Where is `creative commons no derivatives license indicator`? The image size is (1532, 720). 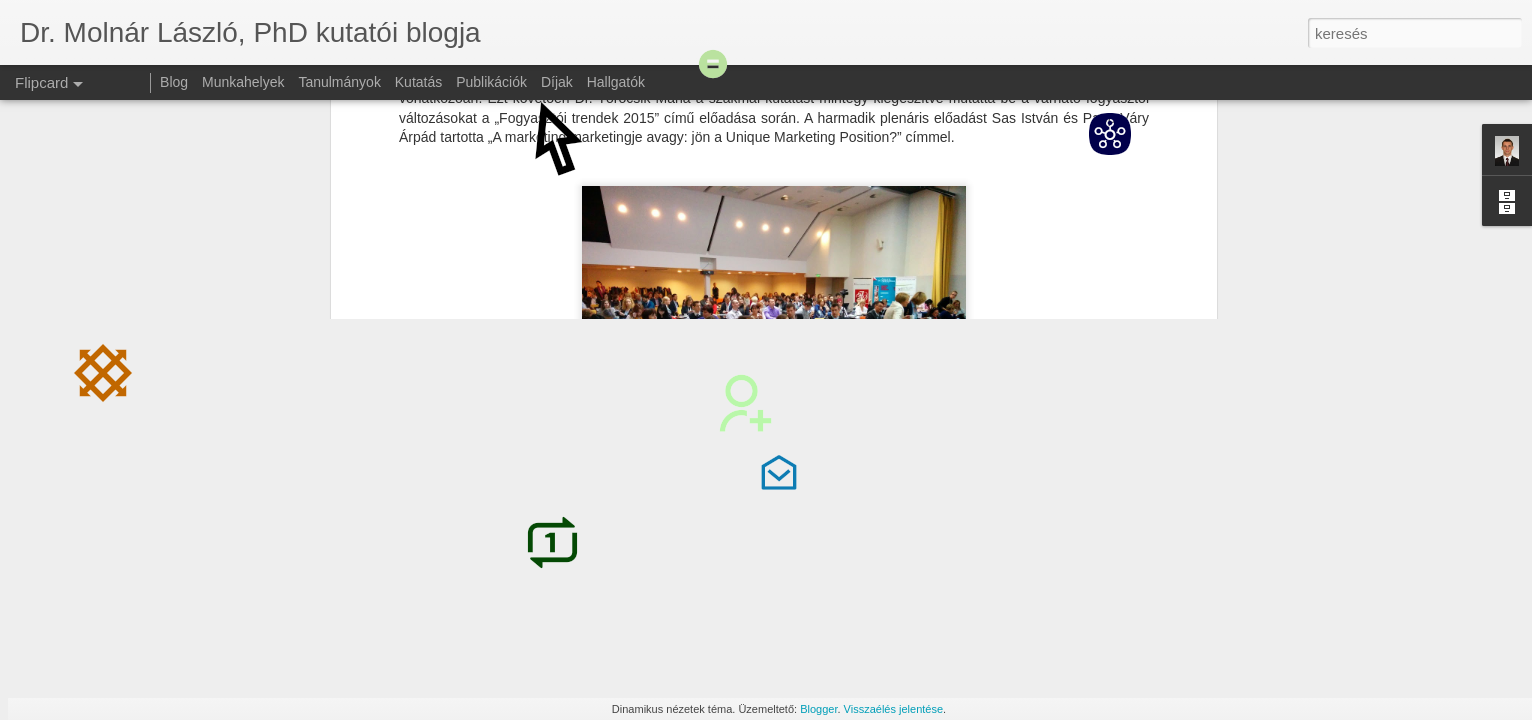
creative commons no derivatives license indicator is located at coordinates (713, 64).